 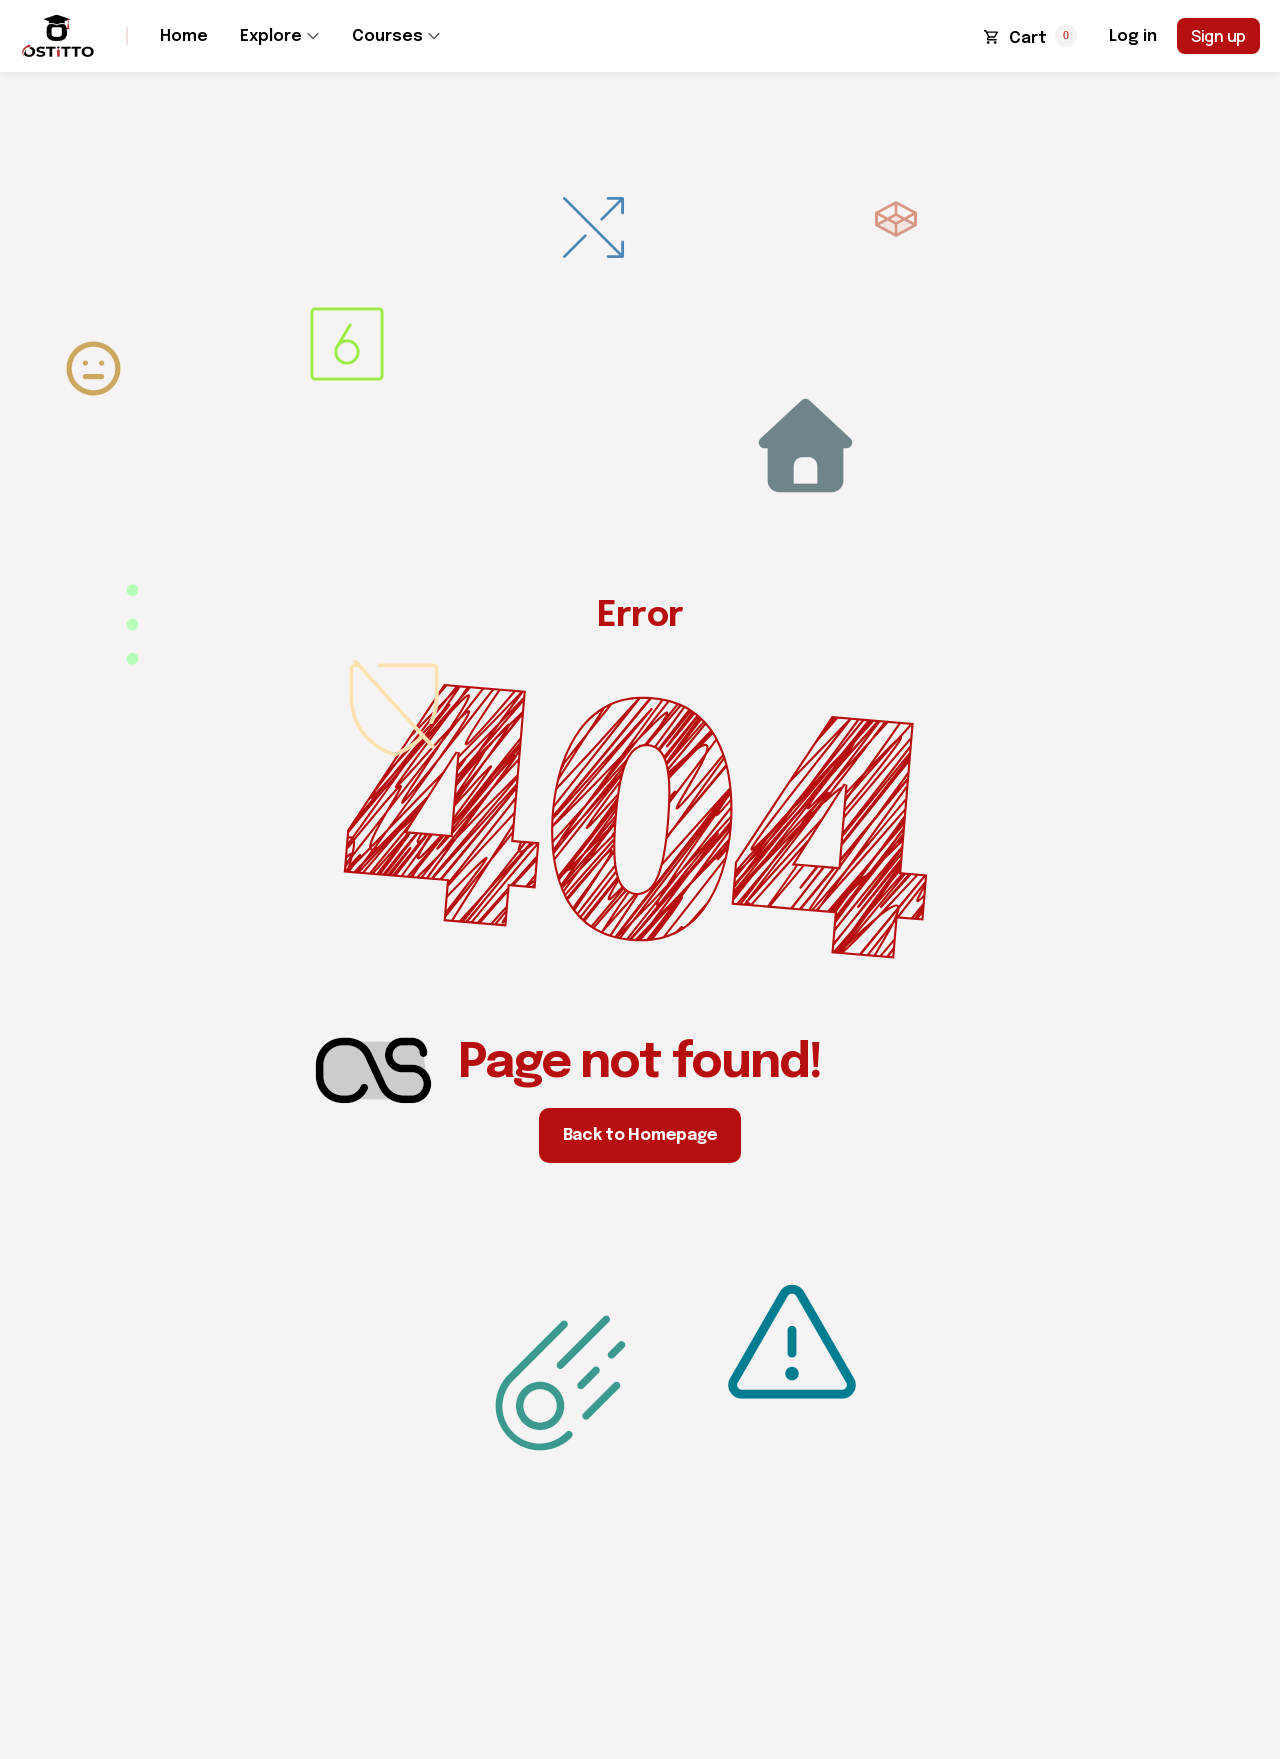 What do you see at coordinates (394, 704) in the screenshot?
I see `disable security or protection features` at bounding box center [394, 704].